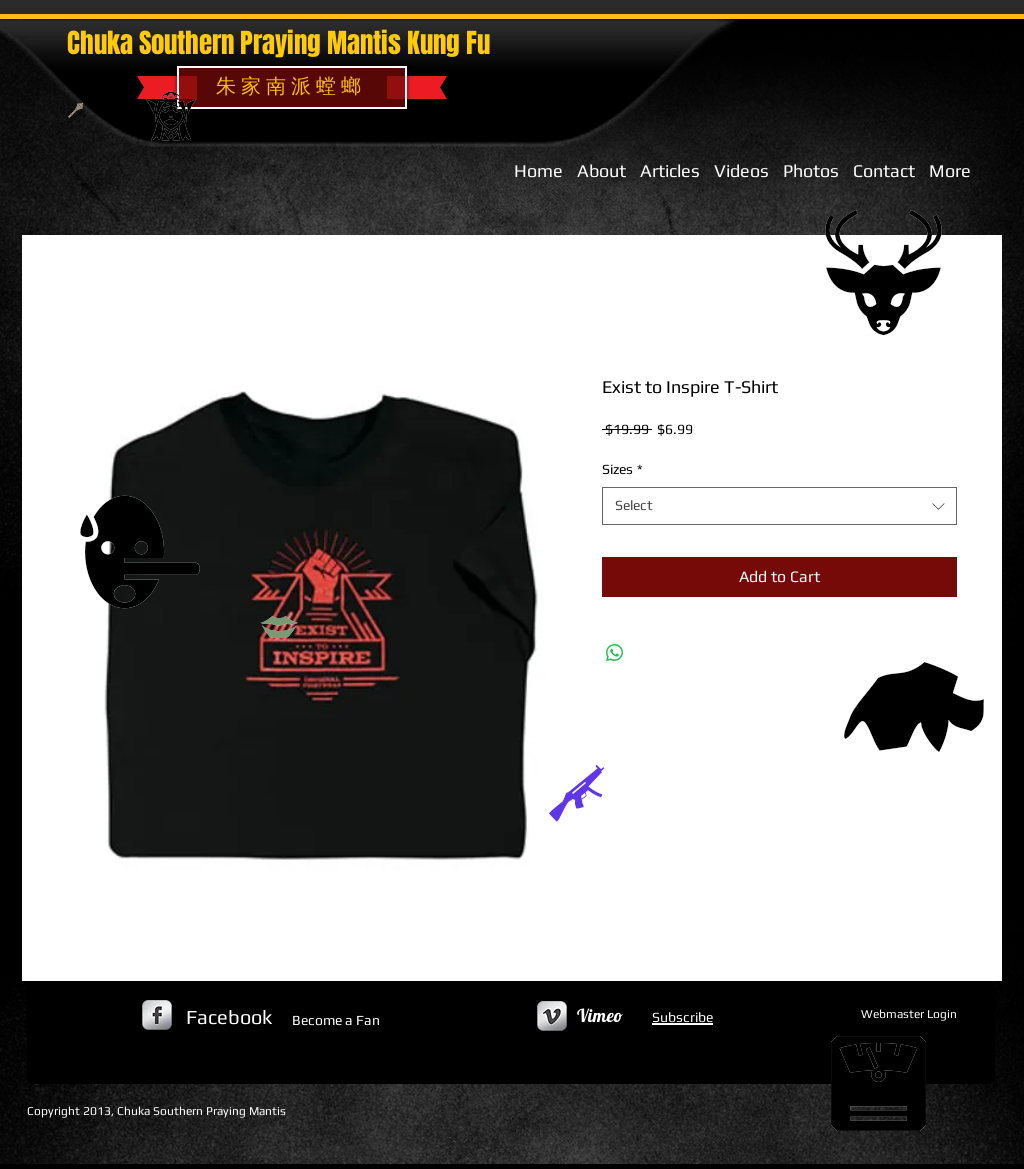 Image resolution: width=1024 pixels, height=1169 pixels. Describe the element at coordinates (140, 552) in the screenshot. I see `indicates a player is bluffing or lying` at that location.